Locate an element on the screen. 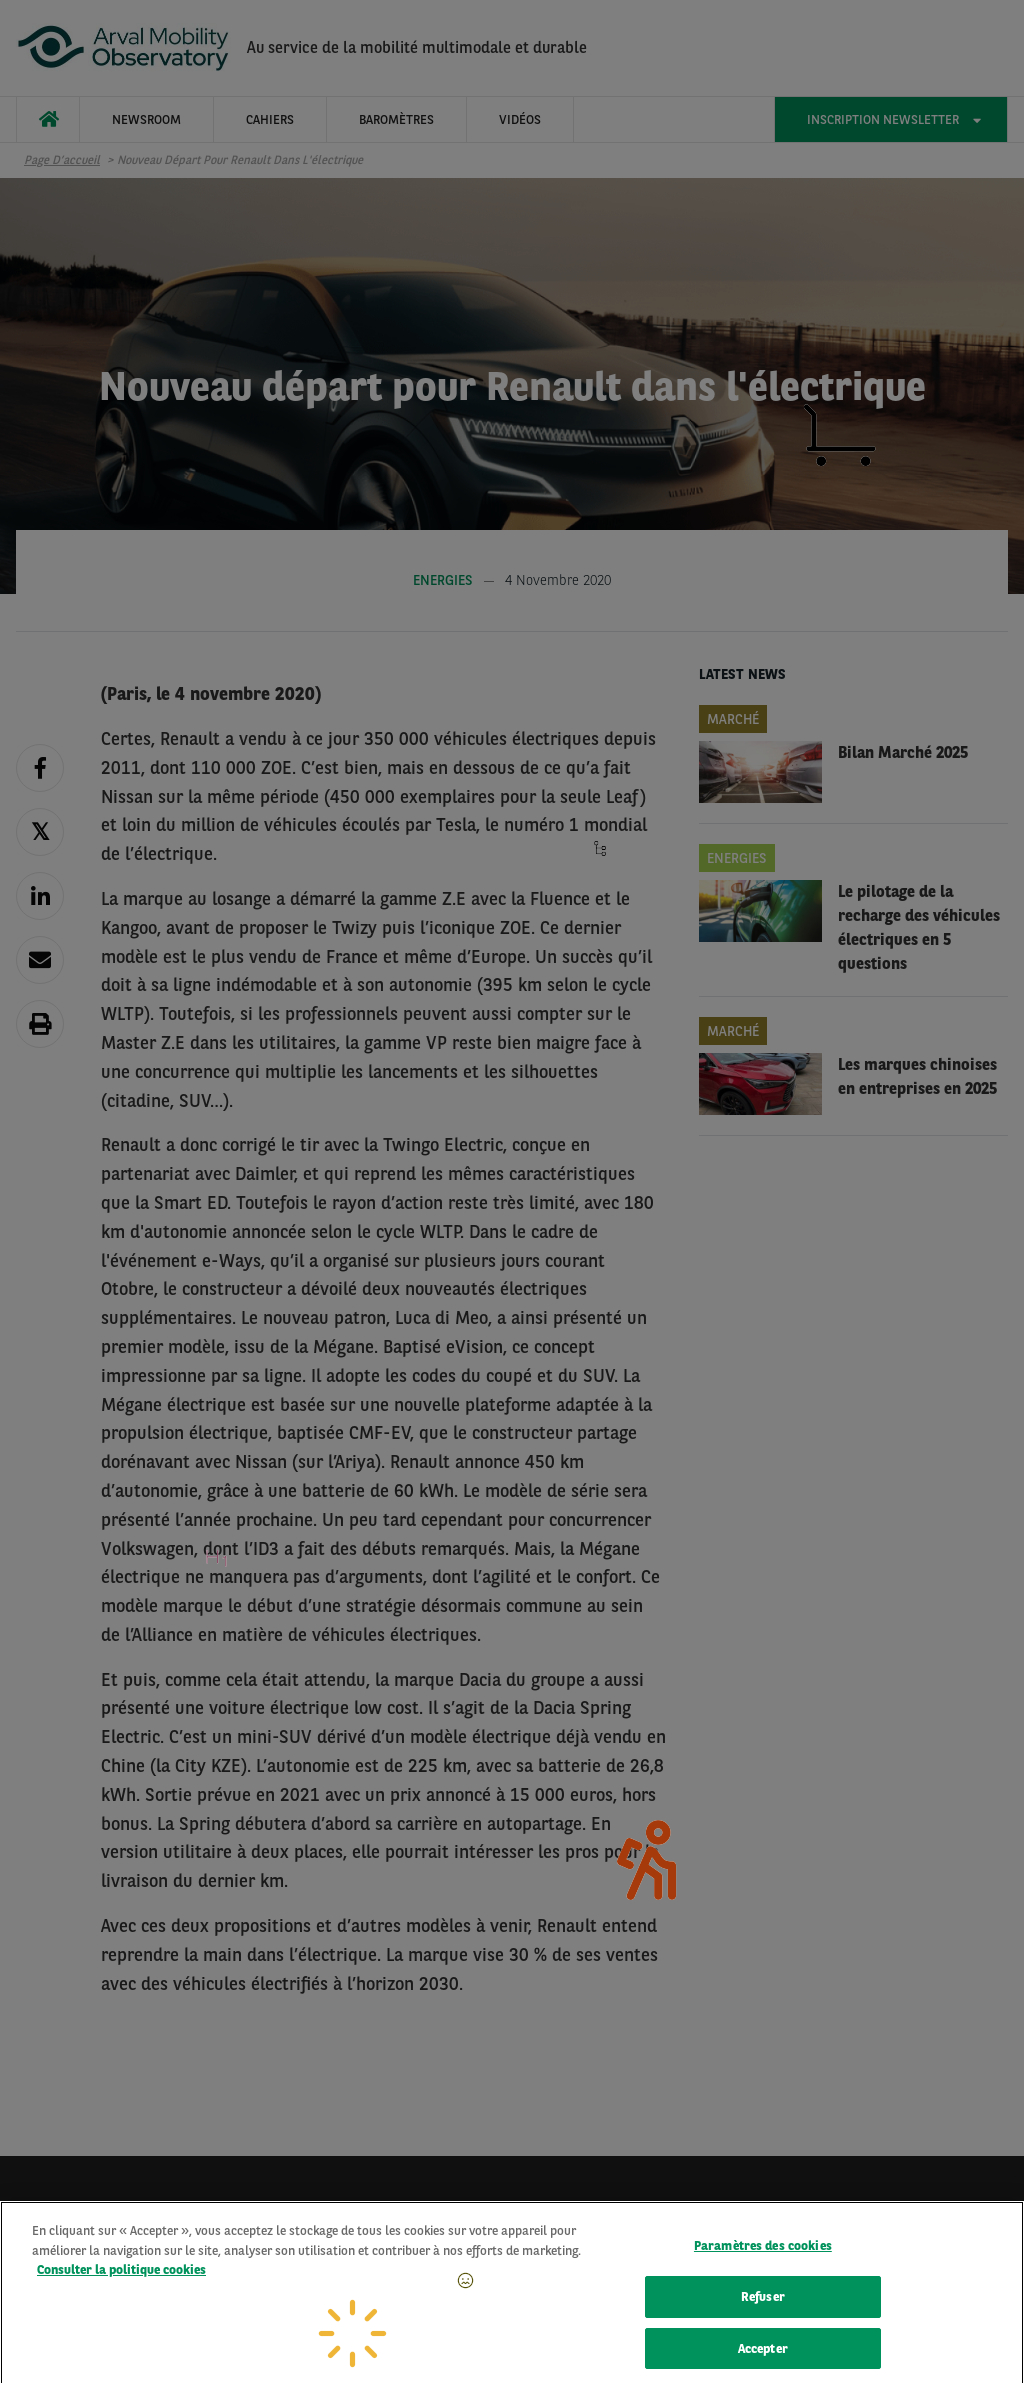  format text as heading level 1 is located at coordinates (216, 1558).